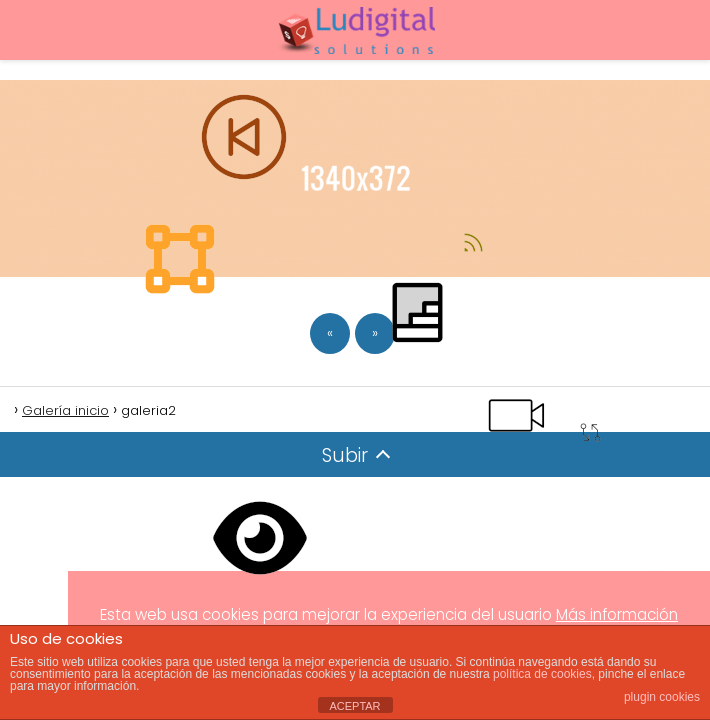 The width and height of the screenshot is (710, 720). Describe the element at coordinates (590, 432) in the screenshot. I see `view file differences in version control` at that location.